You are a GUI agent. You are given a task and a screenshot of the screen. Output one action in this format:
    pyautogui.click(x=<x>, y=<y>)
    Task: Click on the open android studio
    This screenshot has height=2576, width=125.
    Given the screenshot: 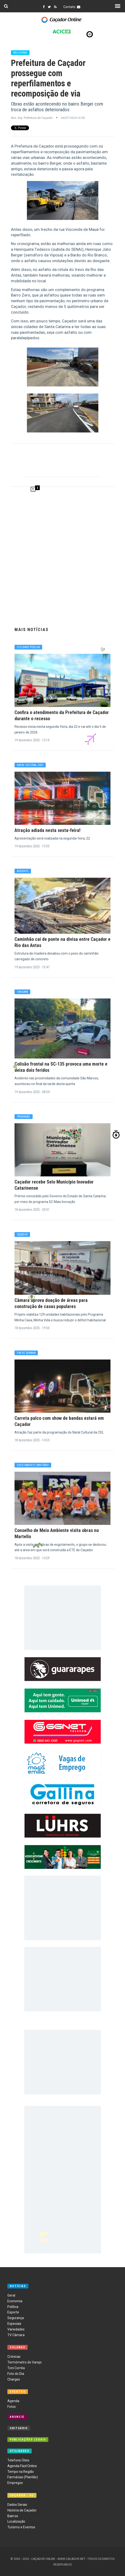 What is the action you would take?
    pyautogui.click(x=15, y=1067)
    